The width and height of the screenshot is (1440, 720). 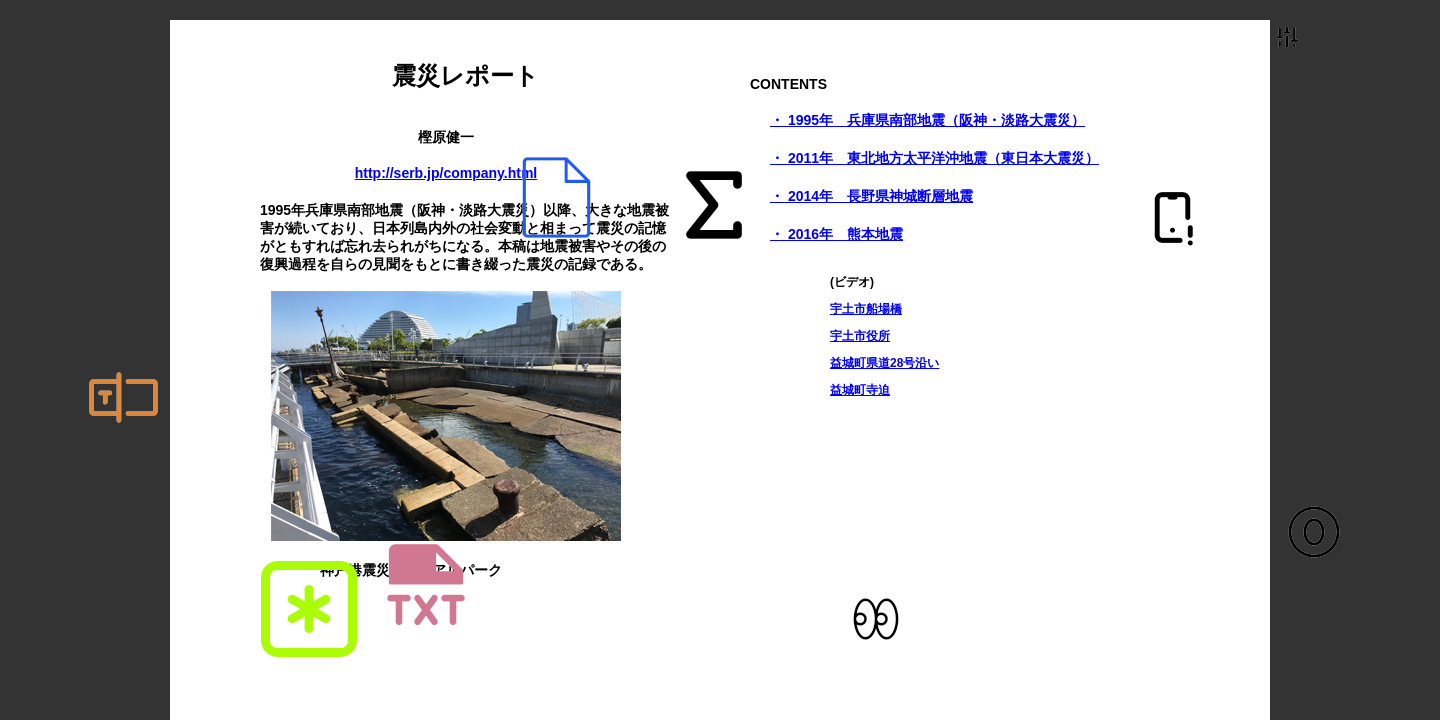 I want to click on indicates zero items or notifications, so click(x=1314, y=532).